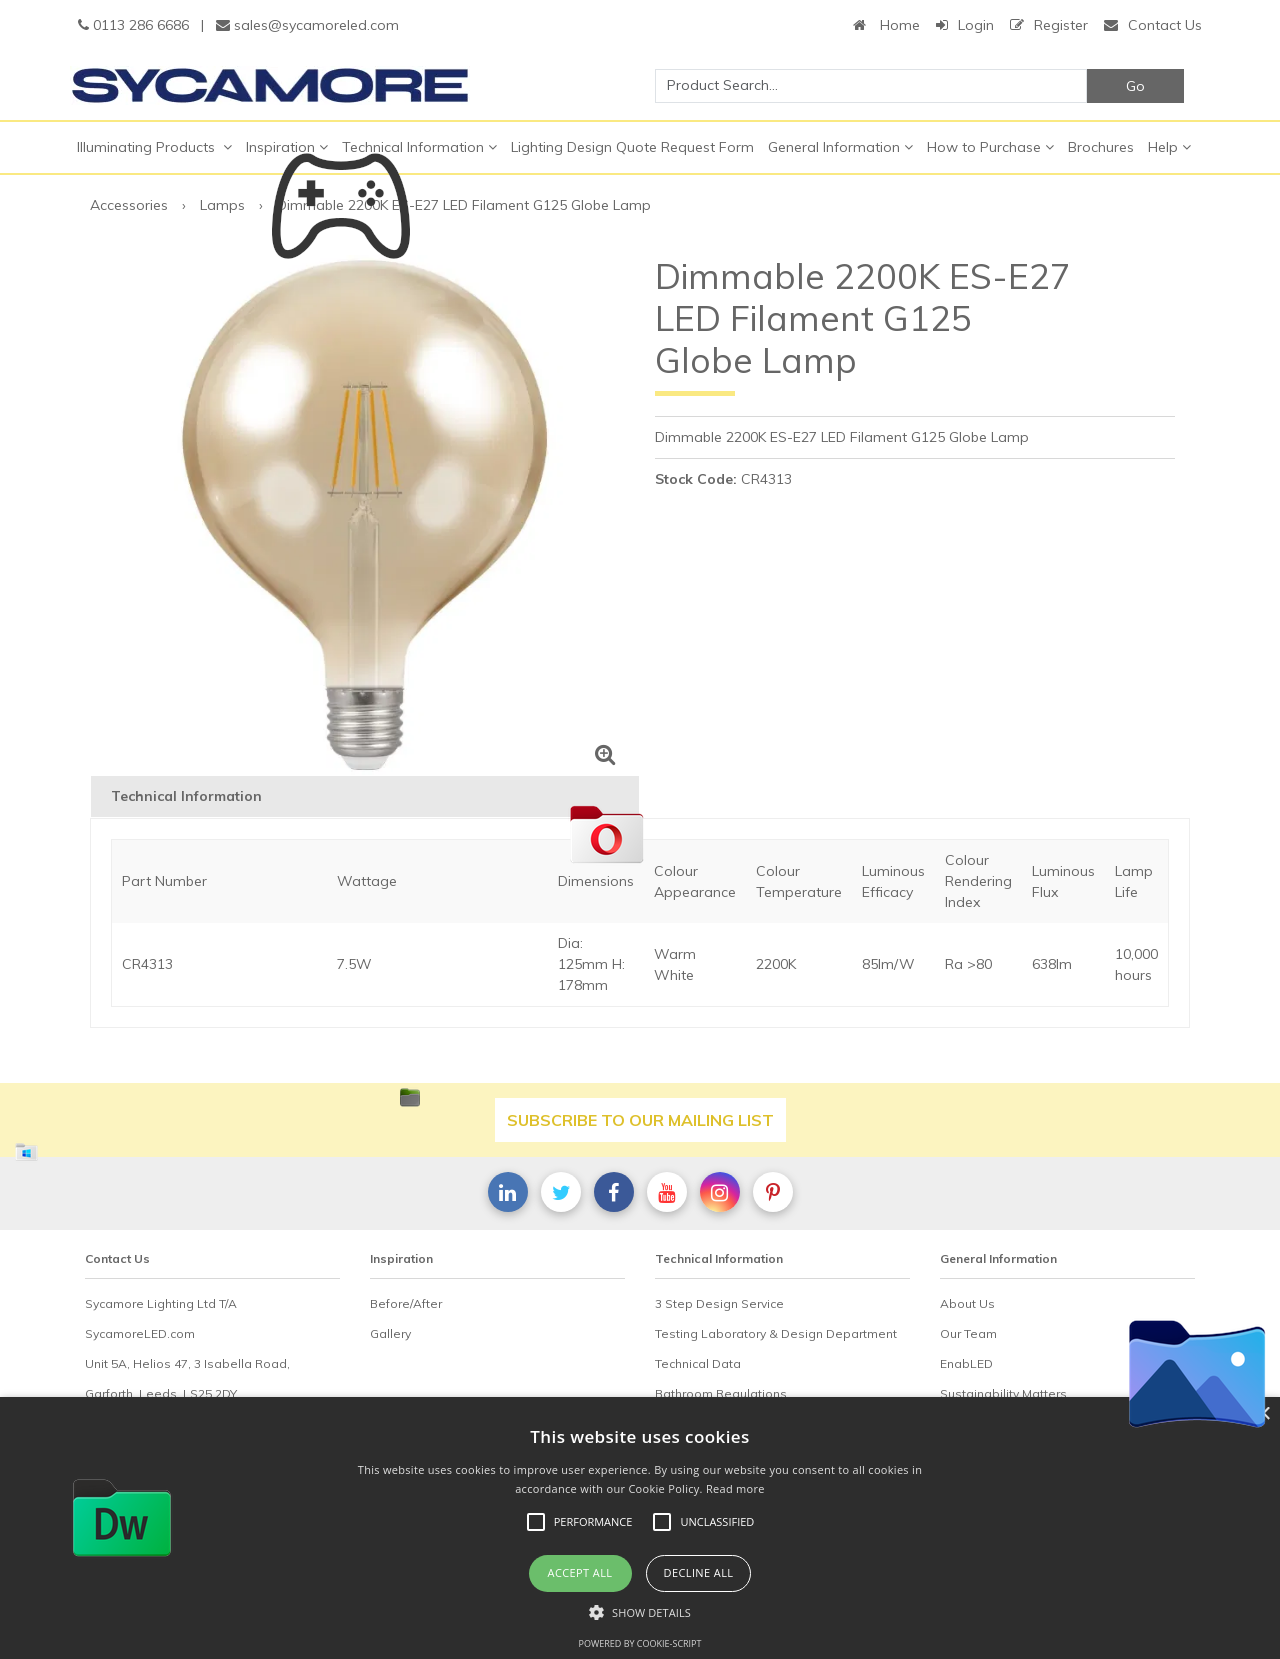 The width and height of the screenshot is (1280, 1659). What do you see at coordinates (26, 1152) in the screenshot?
I see `open windows system files folder` at bounding box center [26, 1152].